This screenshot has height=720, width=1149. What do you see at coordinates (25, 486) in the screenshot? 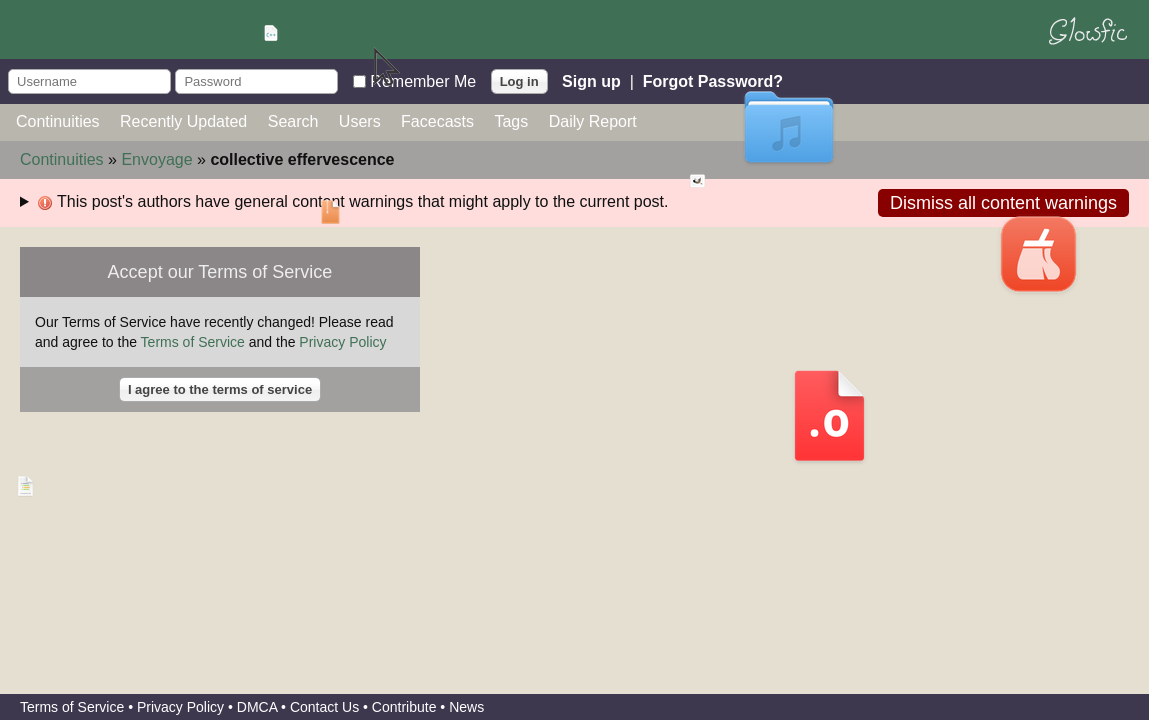
I see `changelog text file` at bounding box center [25, 486].